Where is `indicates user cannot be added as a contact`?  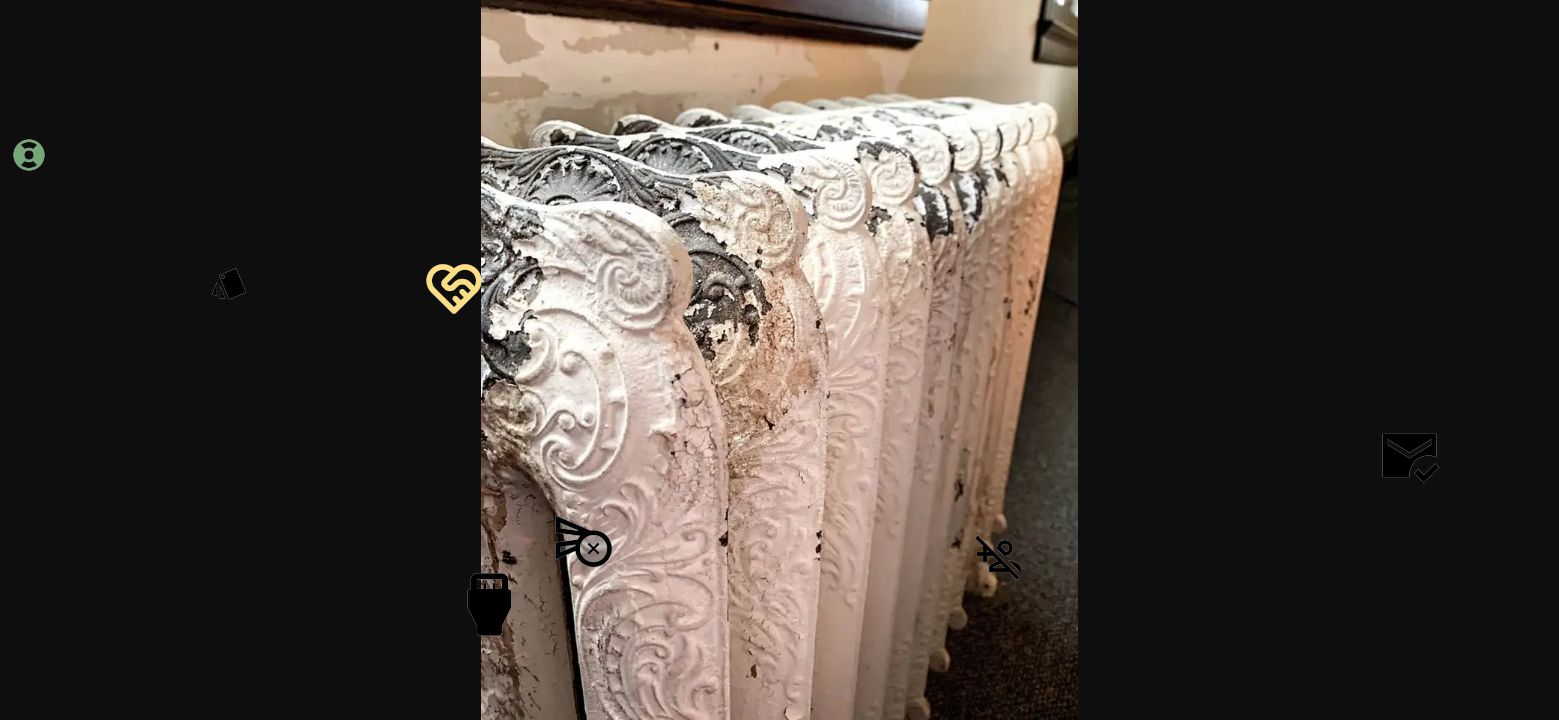 indicates user cannot be added as a contact is located at coordinates (999, 556).